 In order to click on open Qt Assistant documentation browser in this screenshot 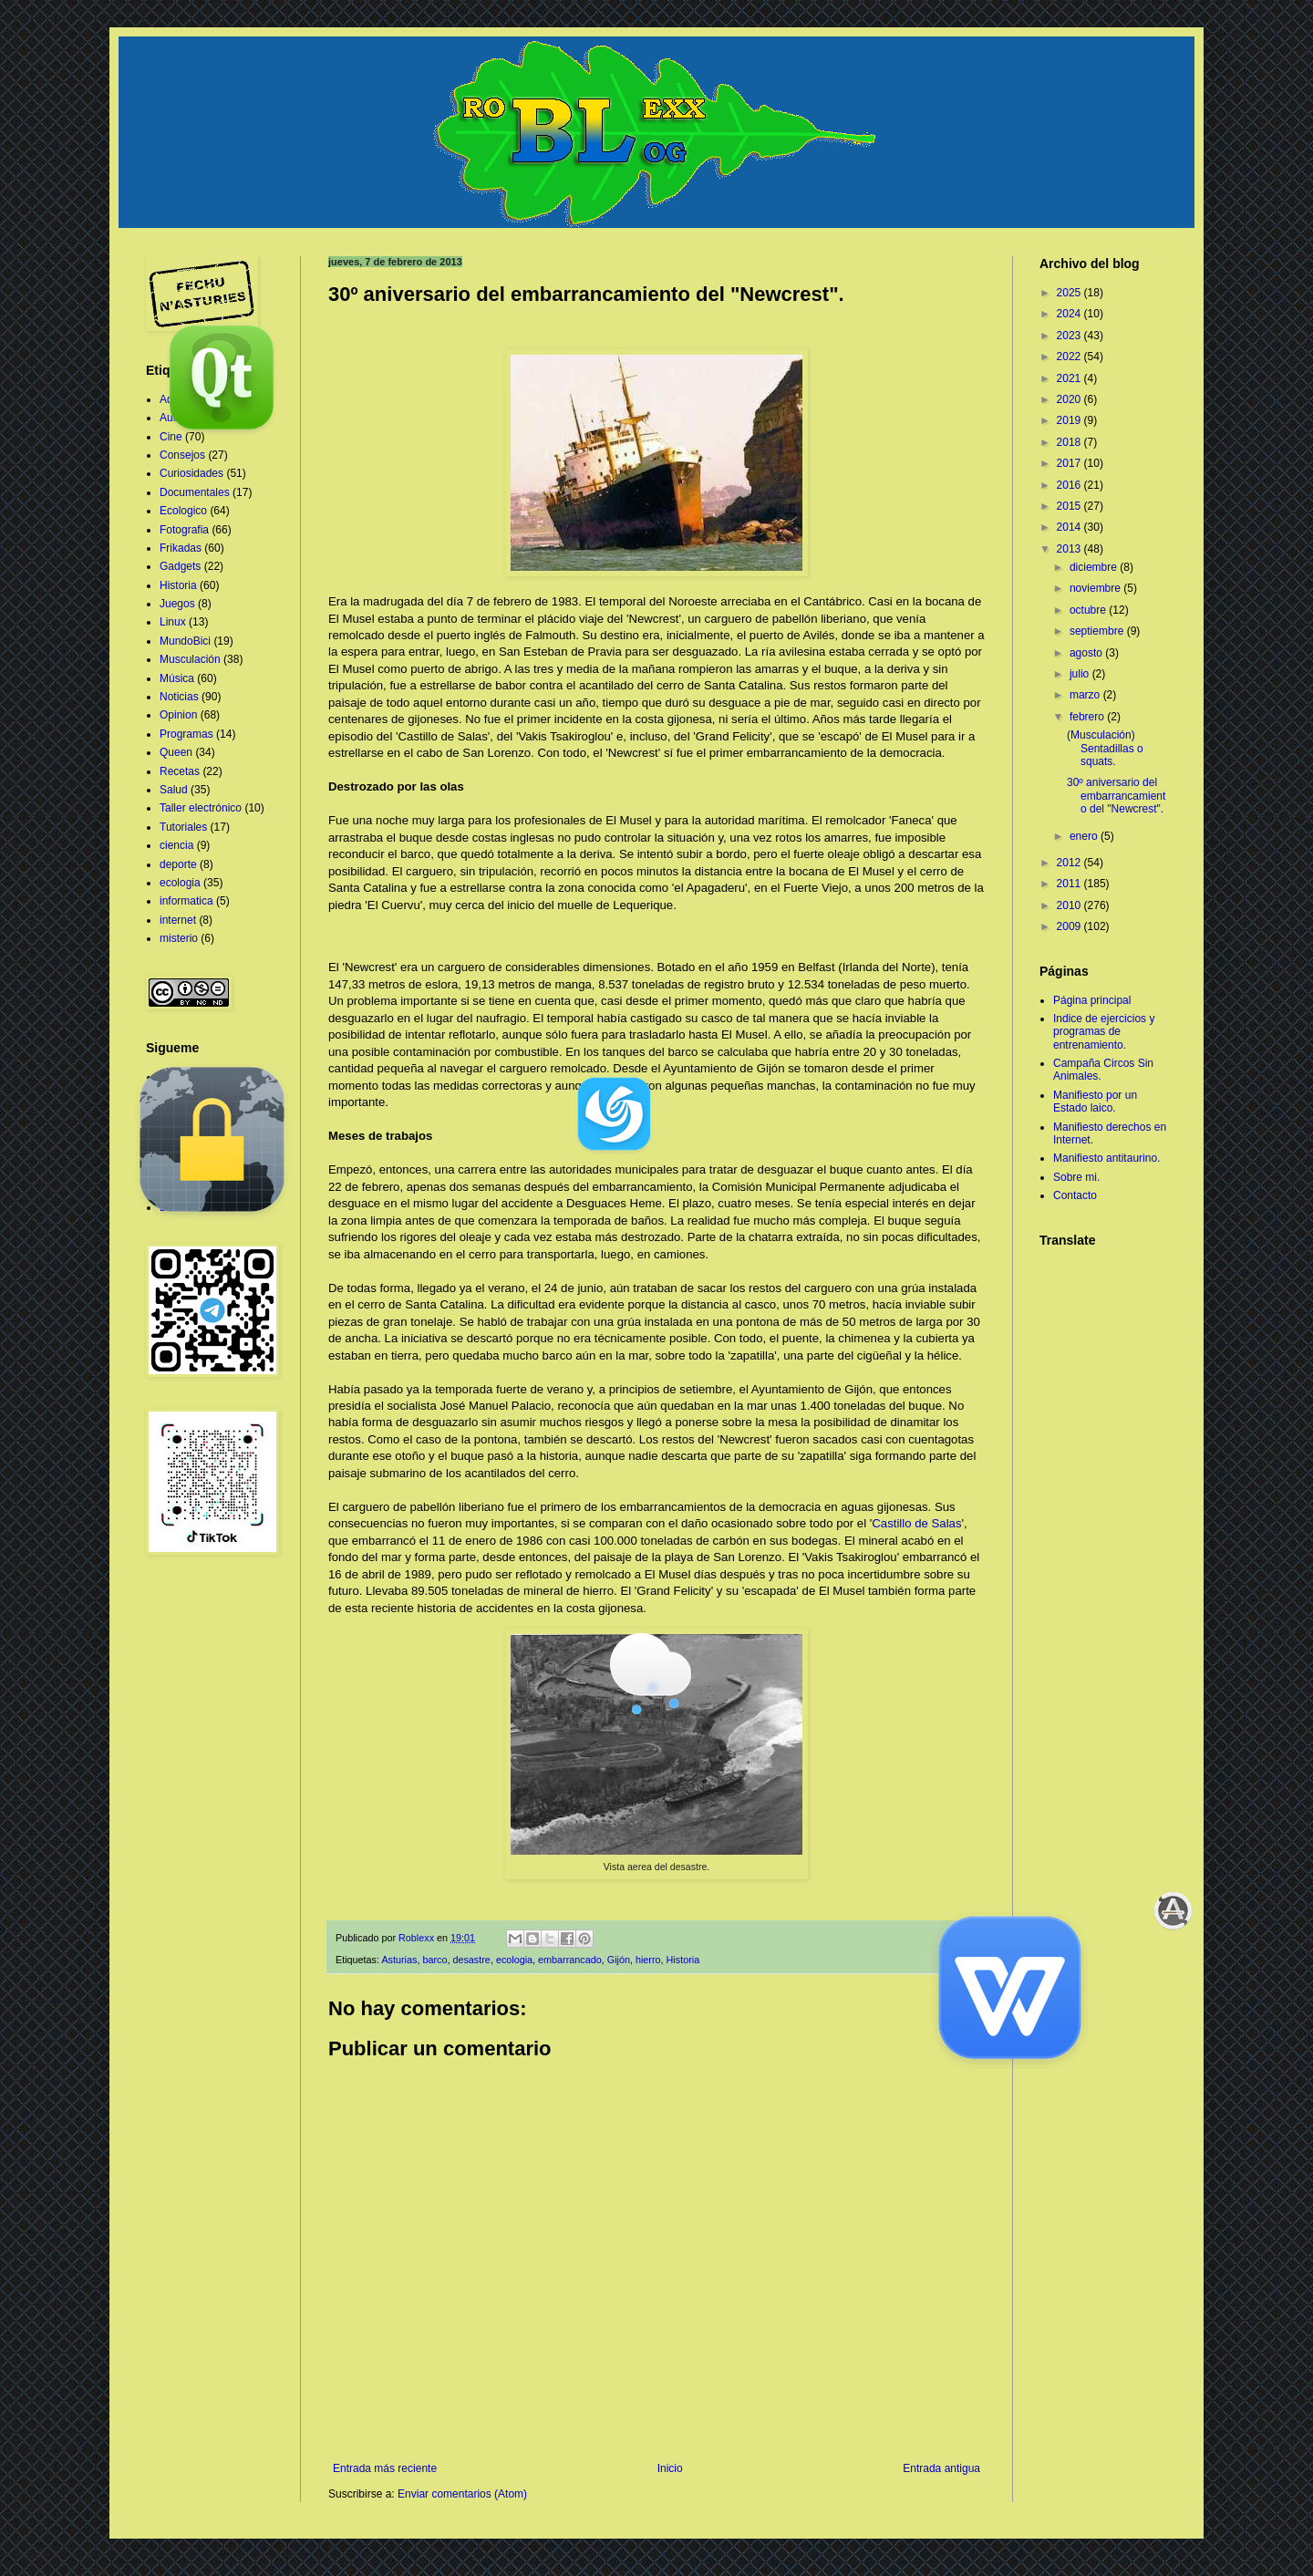, I will do `click(222, 378)`.